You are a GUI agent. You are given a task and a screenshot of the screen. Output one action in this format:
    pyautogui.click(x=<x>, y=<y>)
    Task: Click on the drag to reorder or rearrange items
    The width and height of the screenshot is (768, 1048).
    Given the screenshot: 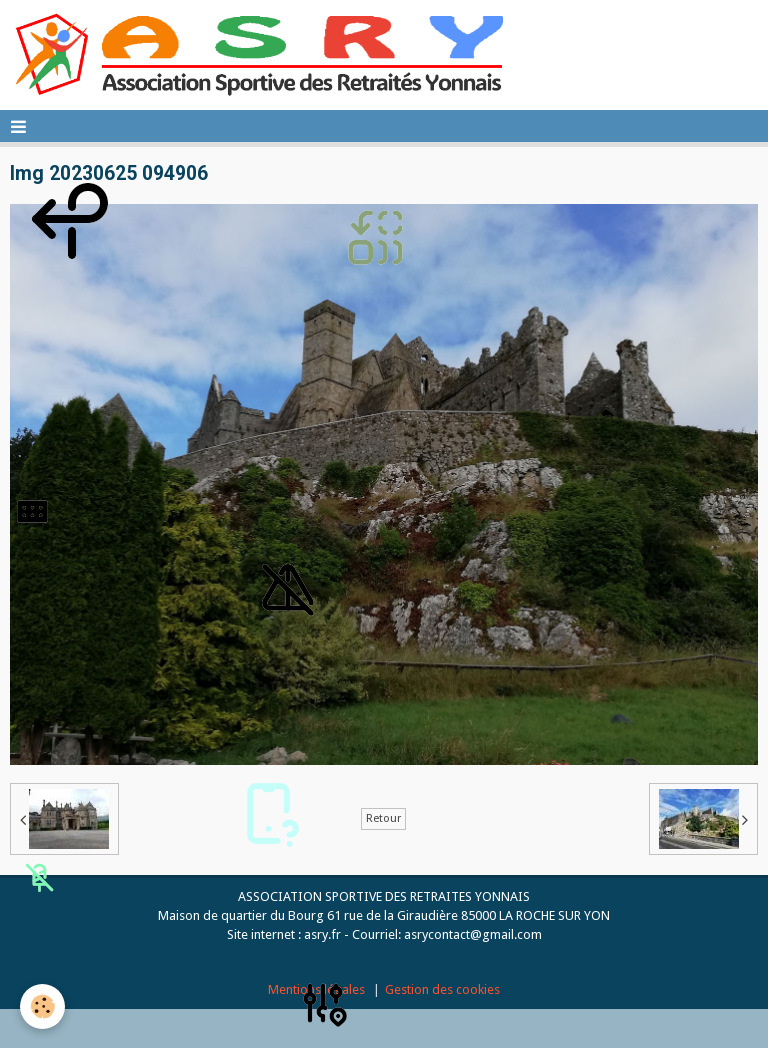 What is the action you would take?
    pyautogui.click(x=32, y=511)
    